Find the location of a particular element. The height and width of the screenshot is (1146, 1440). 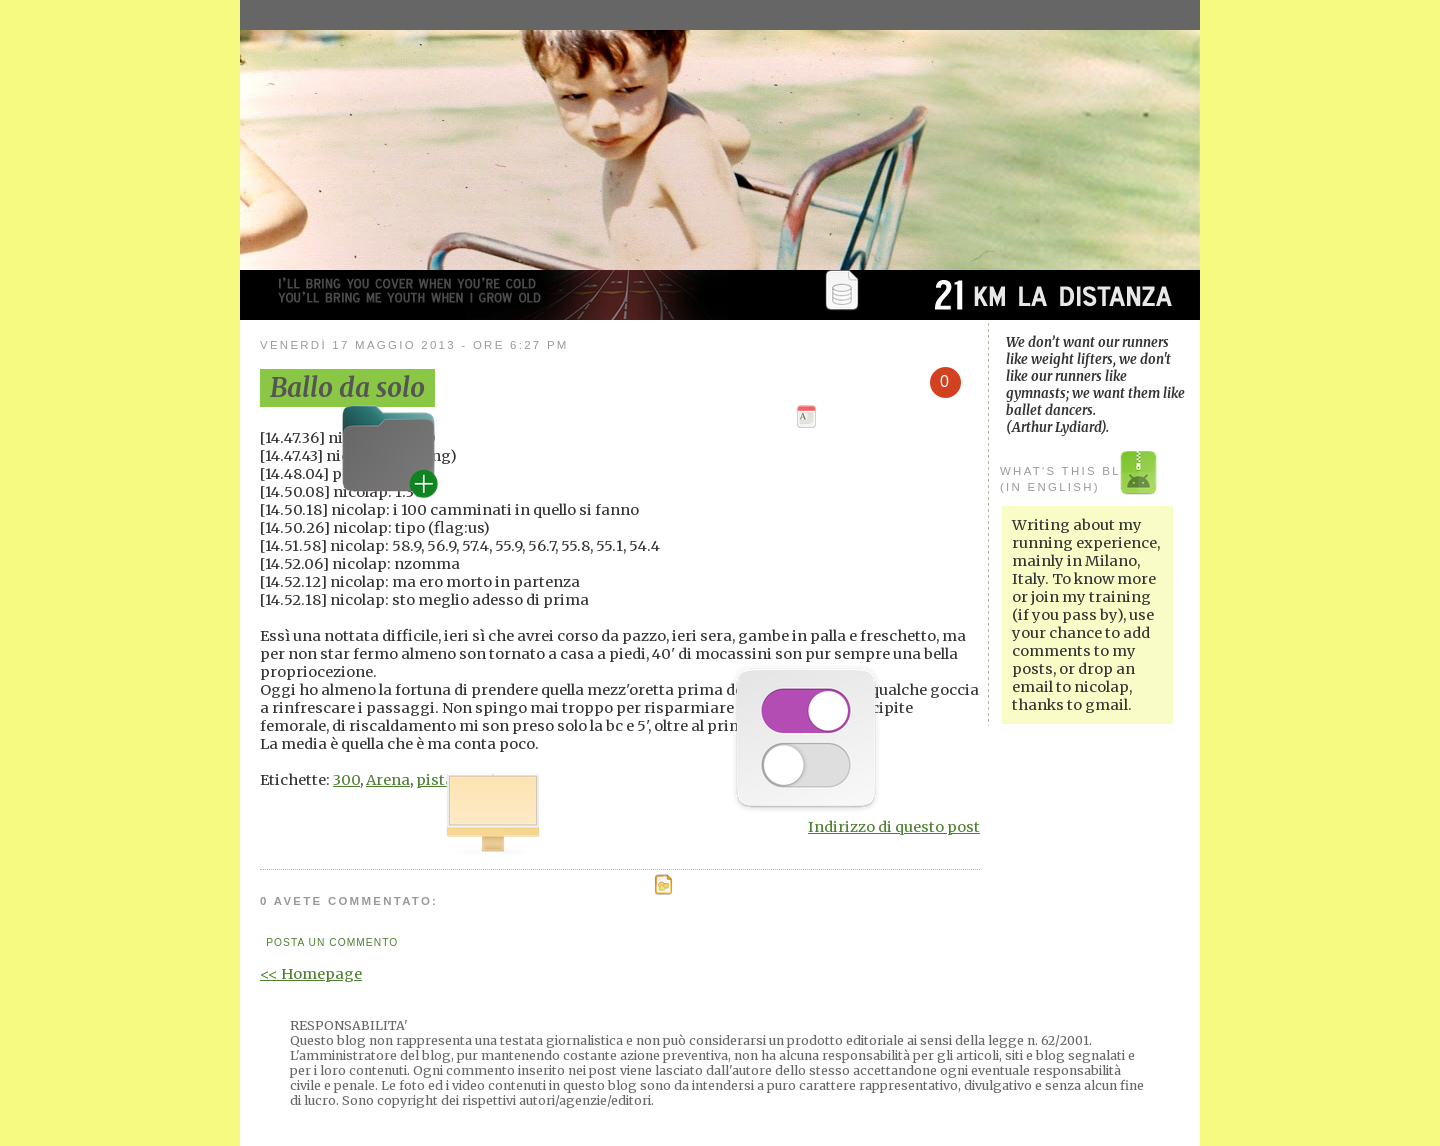

create a new folder is located at coordinates (388, 448).